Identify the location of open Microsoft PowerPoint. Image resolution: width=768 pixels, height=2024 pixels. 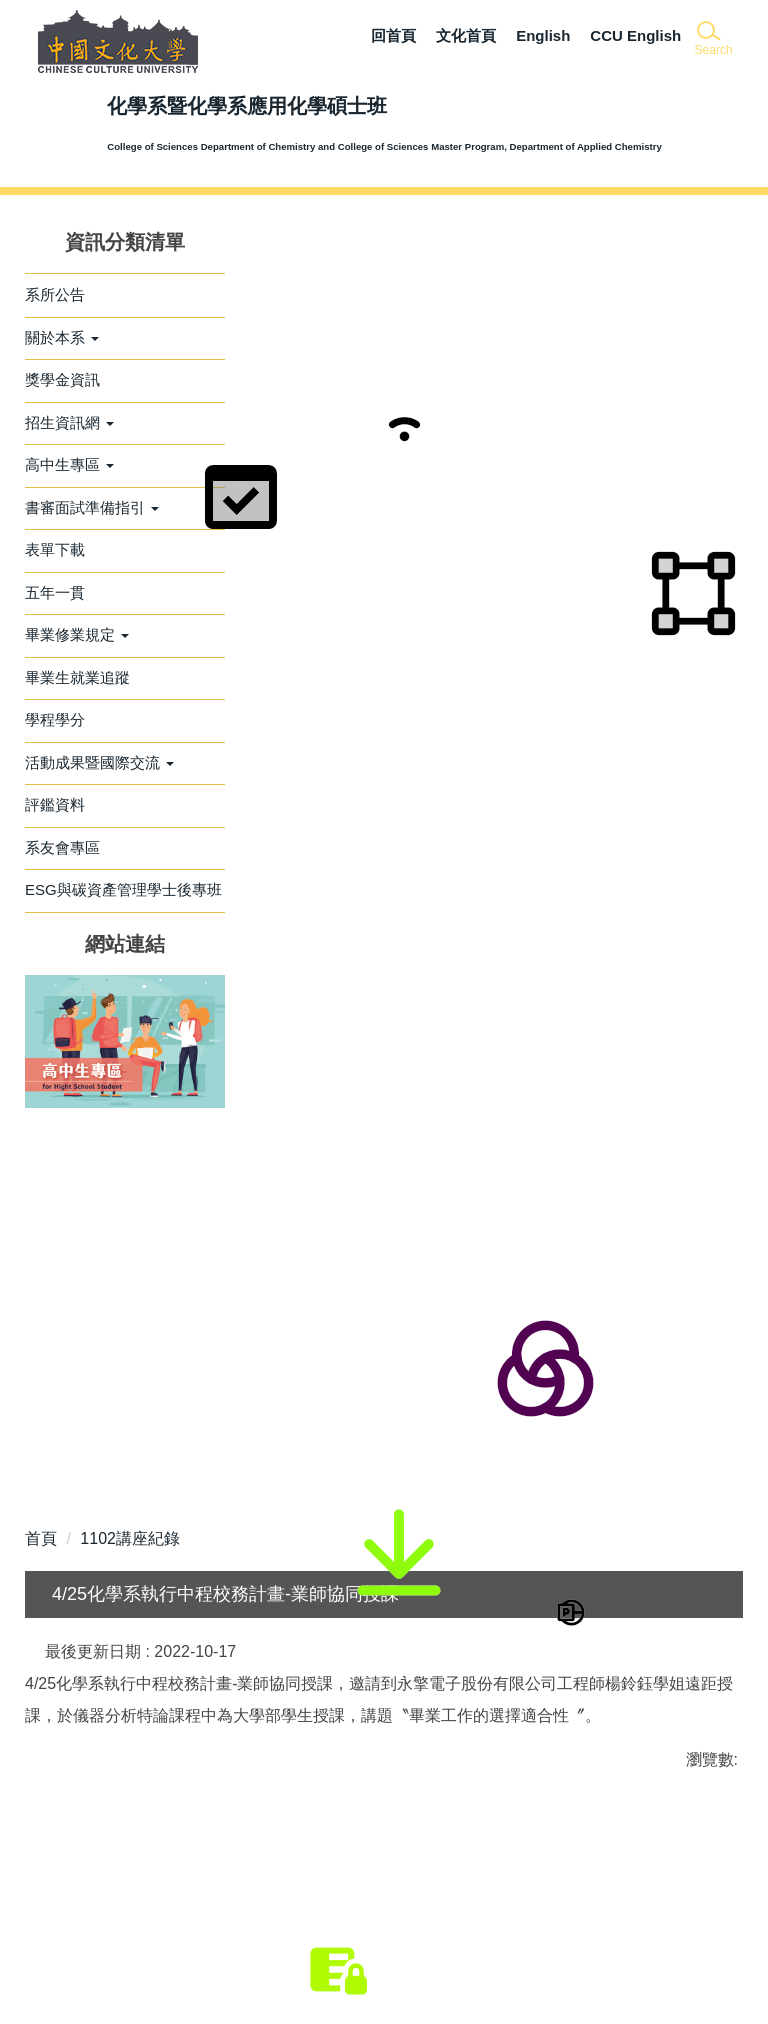
(570, 1612).